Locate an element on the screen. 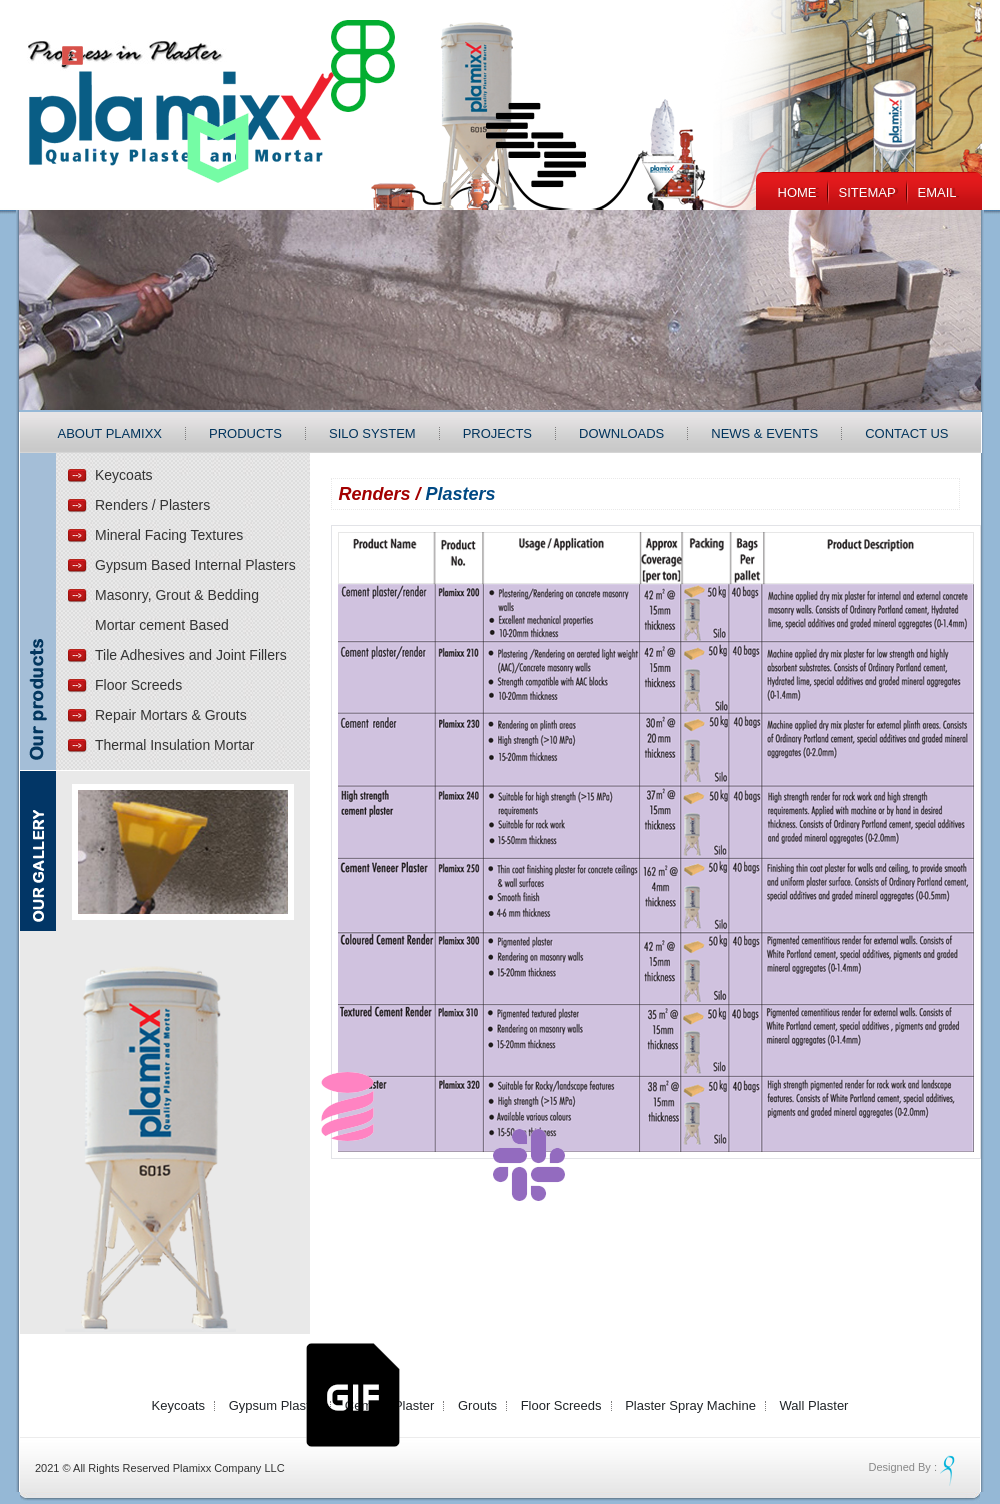  Liquibase database version control logo is located at coordinates (347, 1106).